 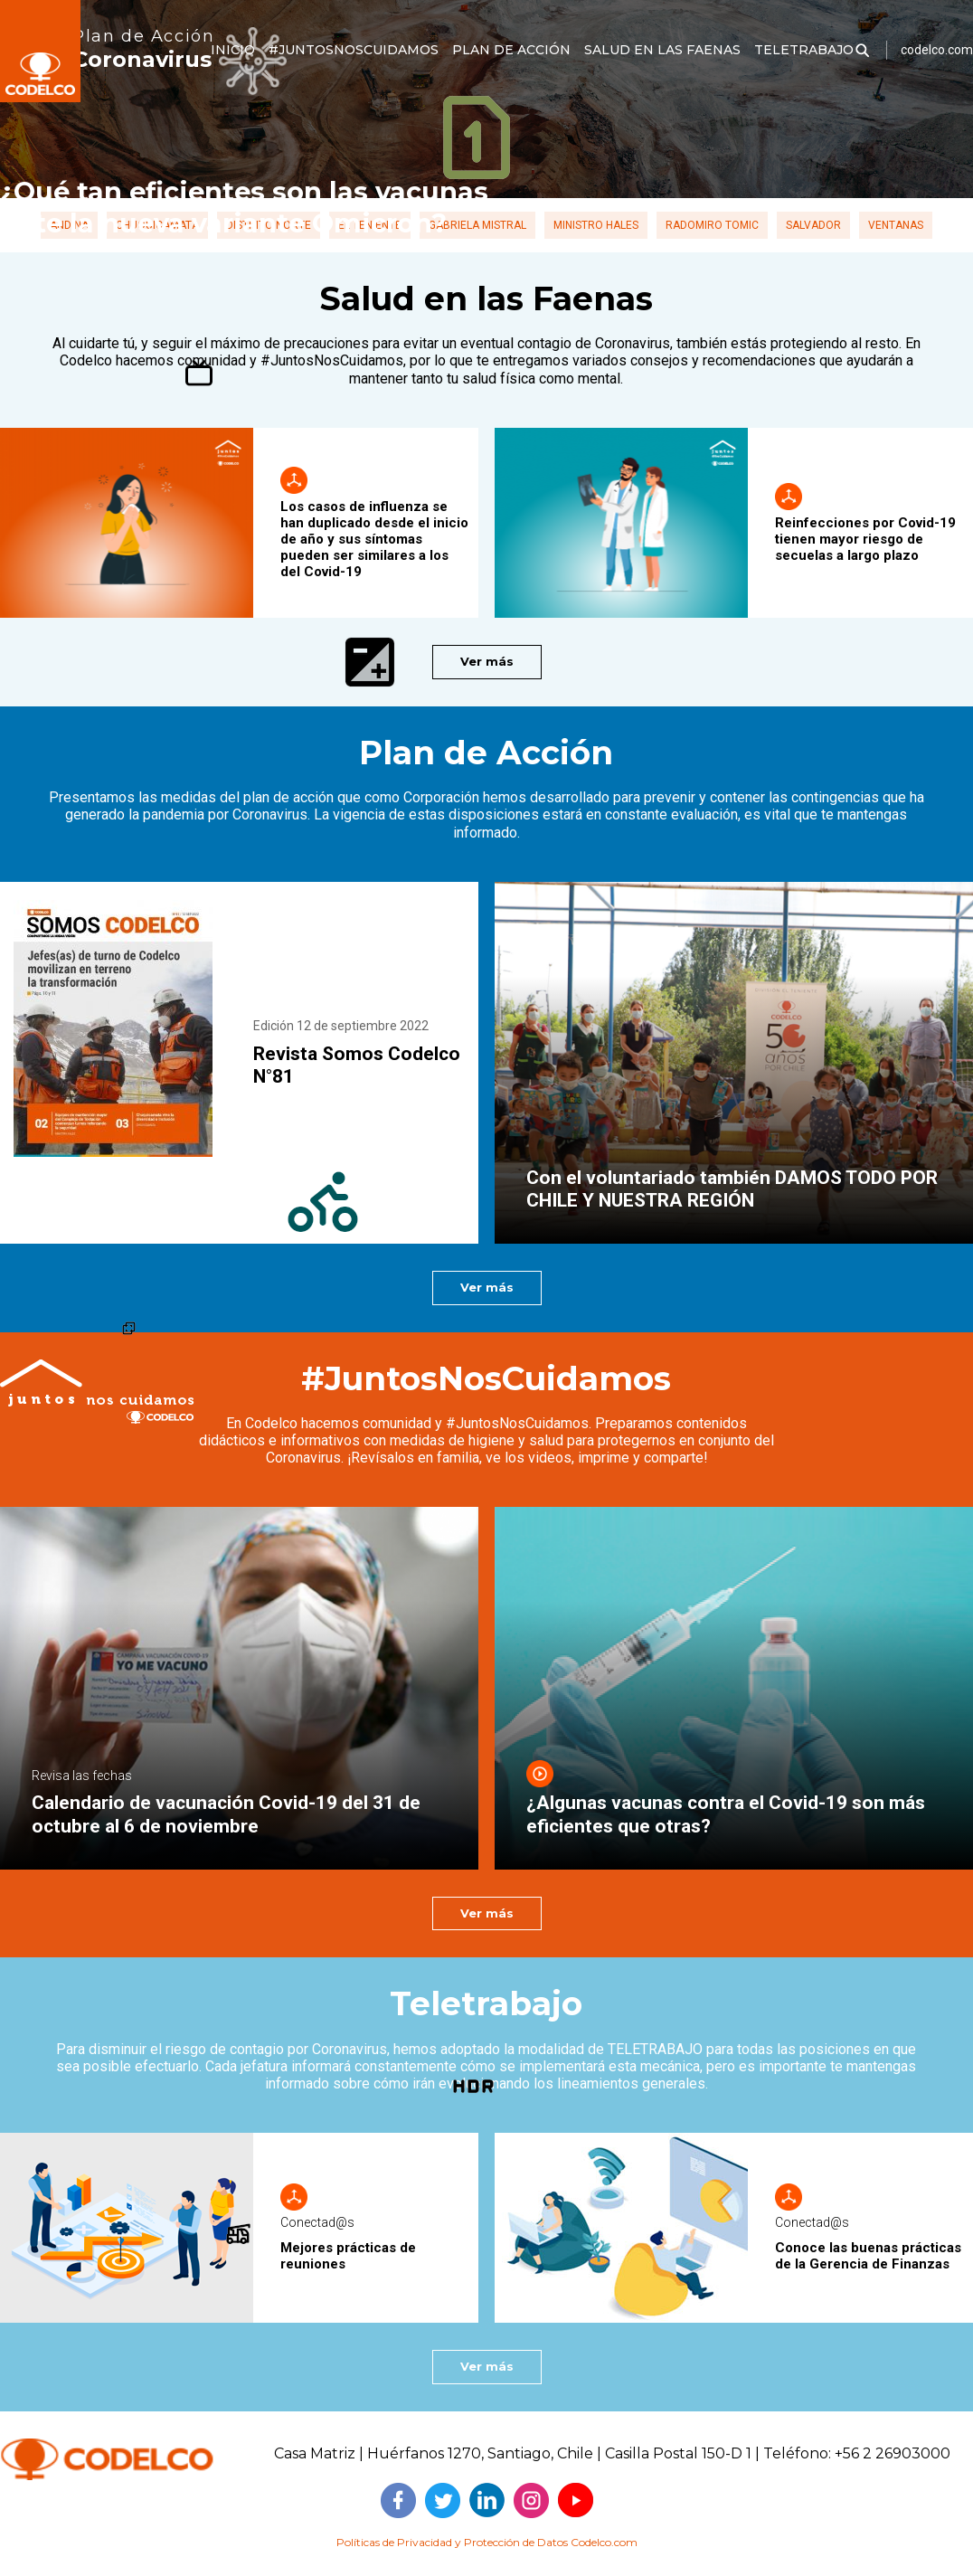 What do you see at coordinates (477, 137) in the screenshot?
I see `sim card slot 1 indicator` at bounding box center [477, 137].